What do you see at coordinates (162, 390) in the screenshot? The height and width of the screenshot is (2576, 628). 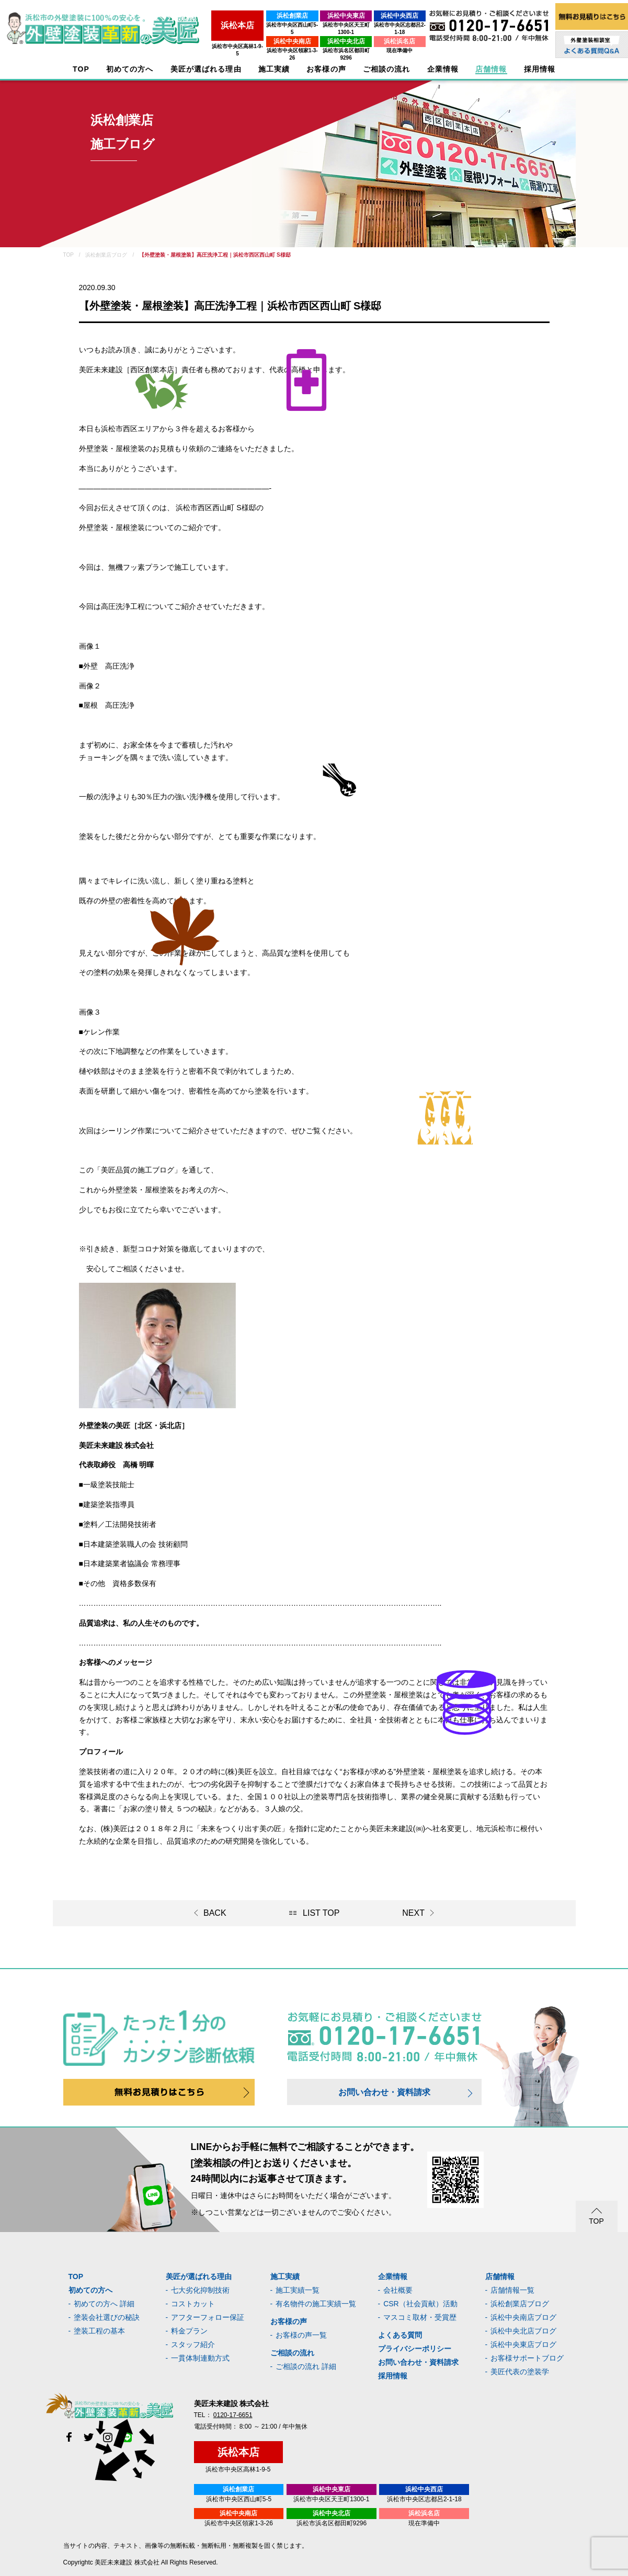 I see `kick attack action in a game` at bounding box center [162, 390].